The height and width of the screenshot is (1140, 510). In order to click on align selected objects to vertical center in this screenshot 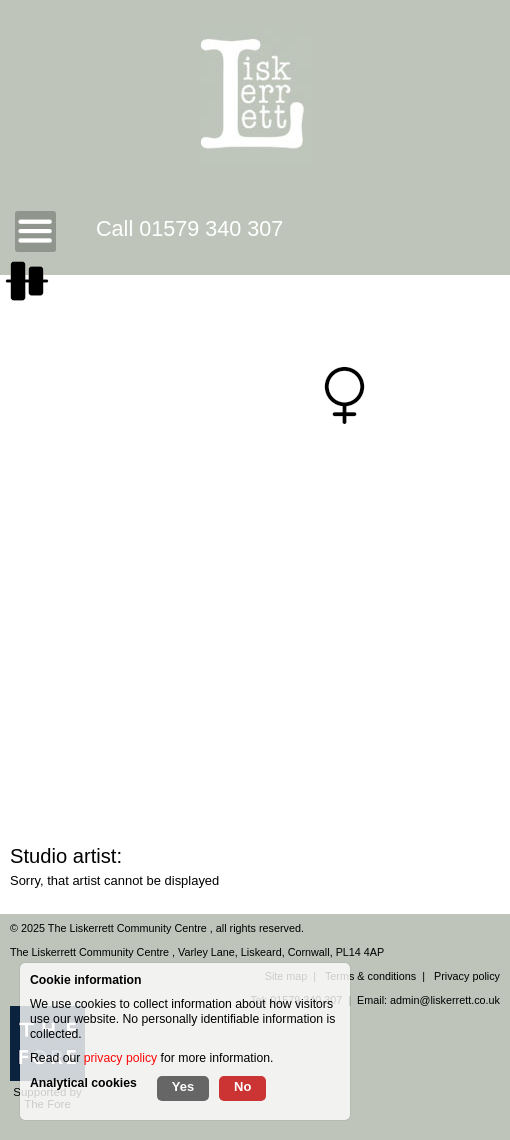, I will do `click(27, 281)`.